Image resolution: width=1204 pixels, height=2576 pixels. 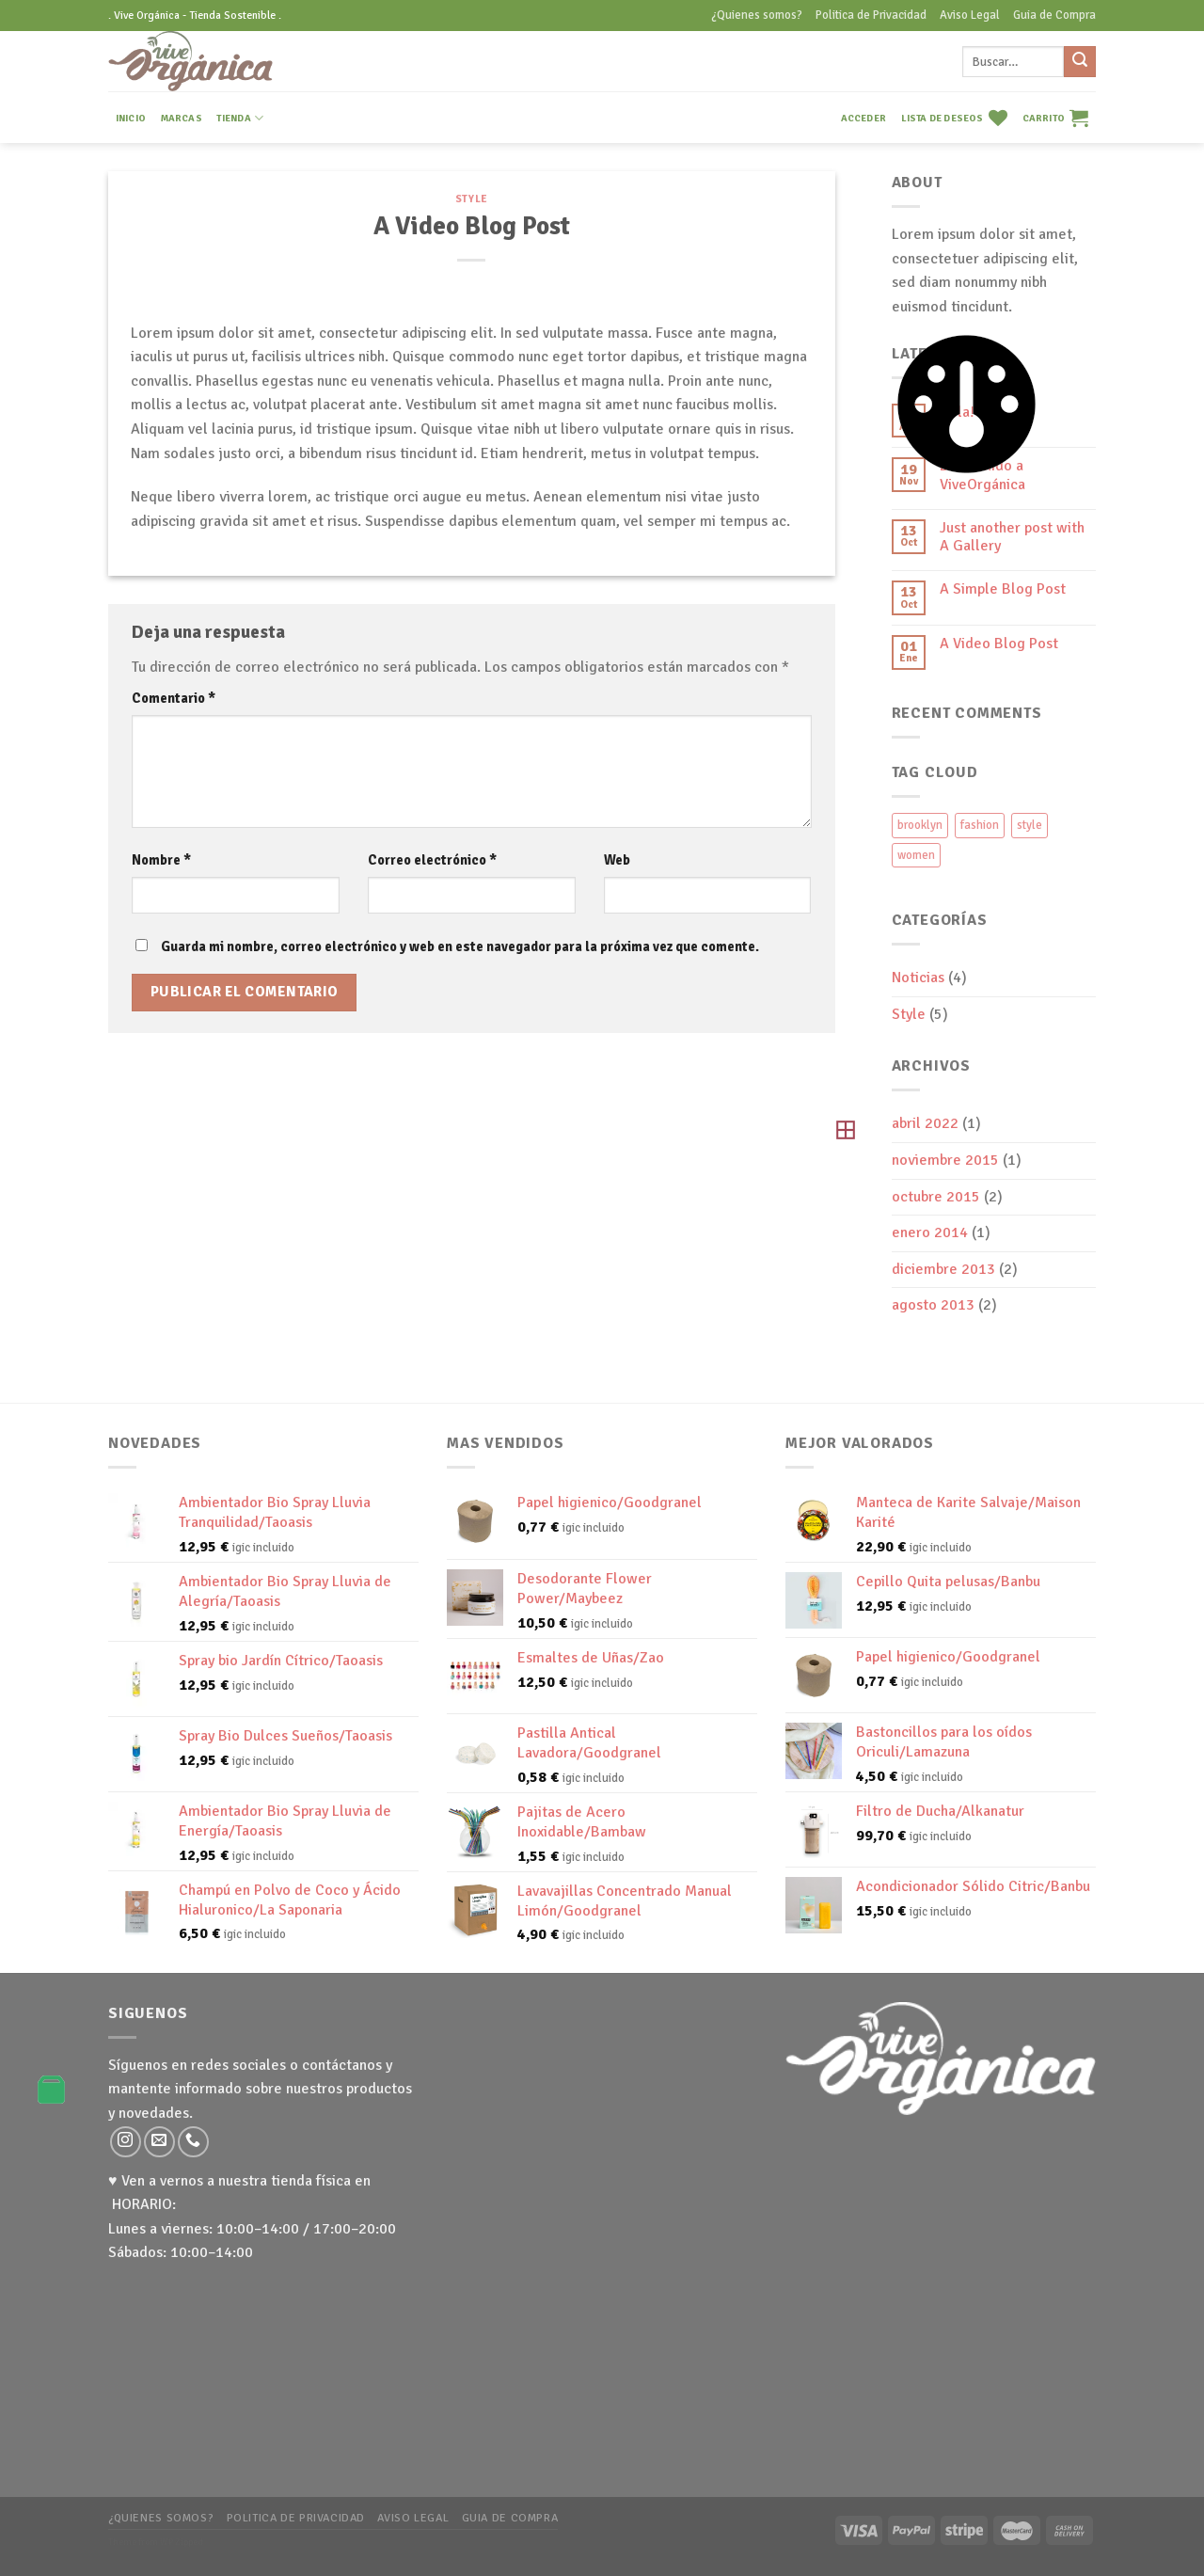 What do you see at coordinates (846, 1130) in the screenshot?
I see `apply borders to all sides of a cell or table` at bounding box center [846, 1130].